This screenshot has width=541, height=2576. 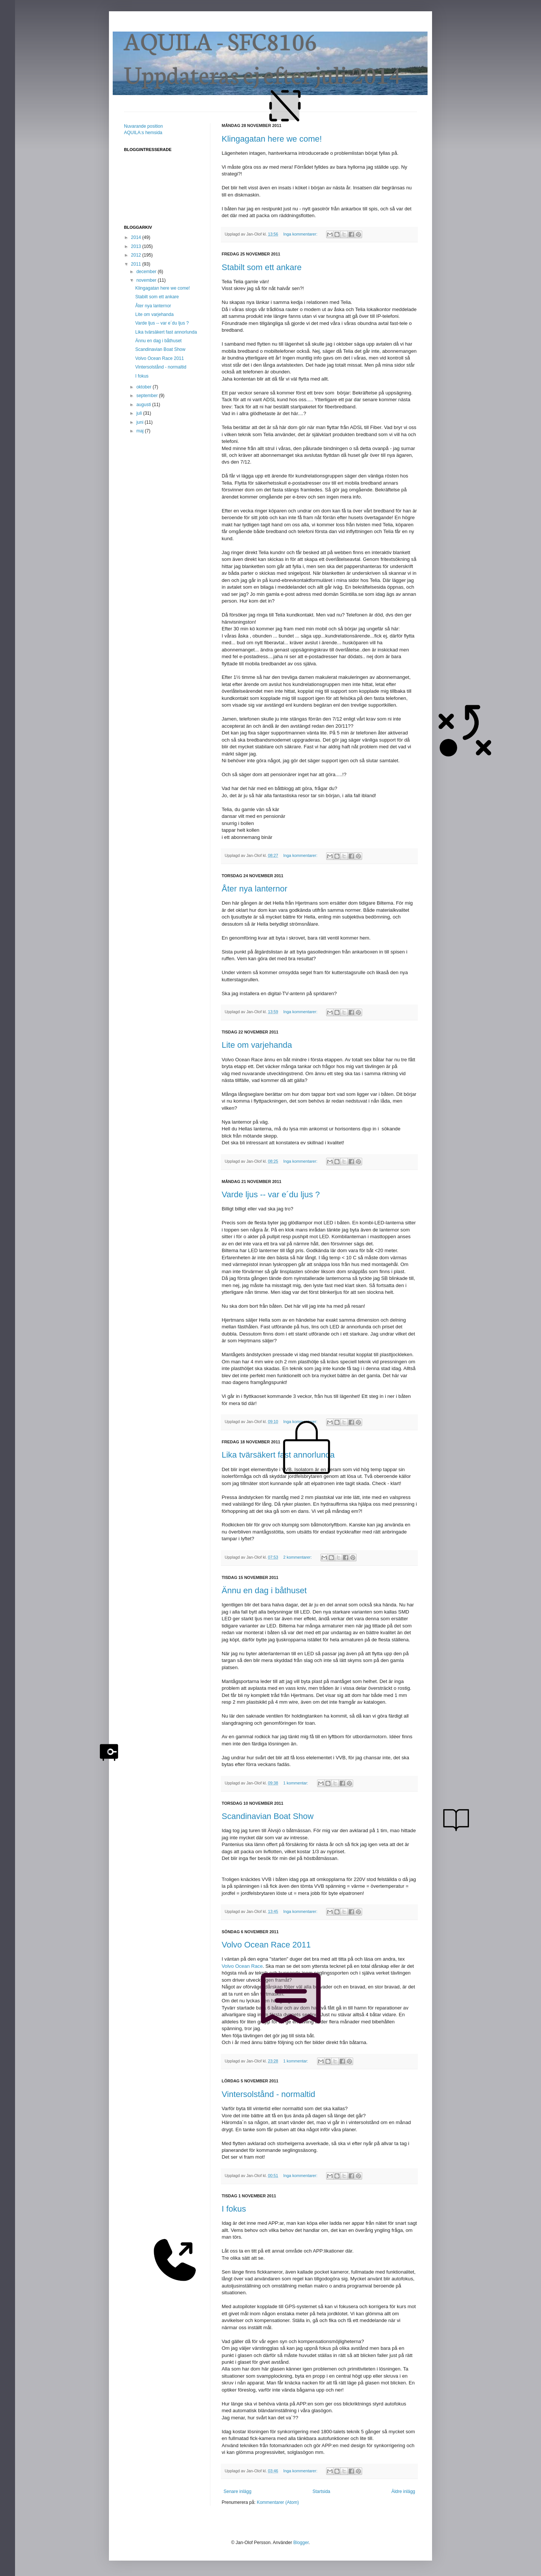 What do you see at coordinates (291, 1998) in the screenshot?
I see `view purchase receipt or transaction details` at bounding box center [291, 1998].